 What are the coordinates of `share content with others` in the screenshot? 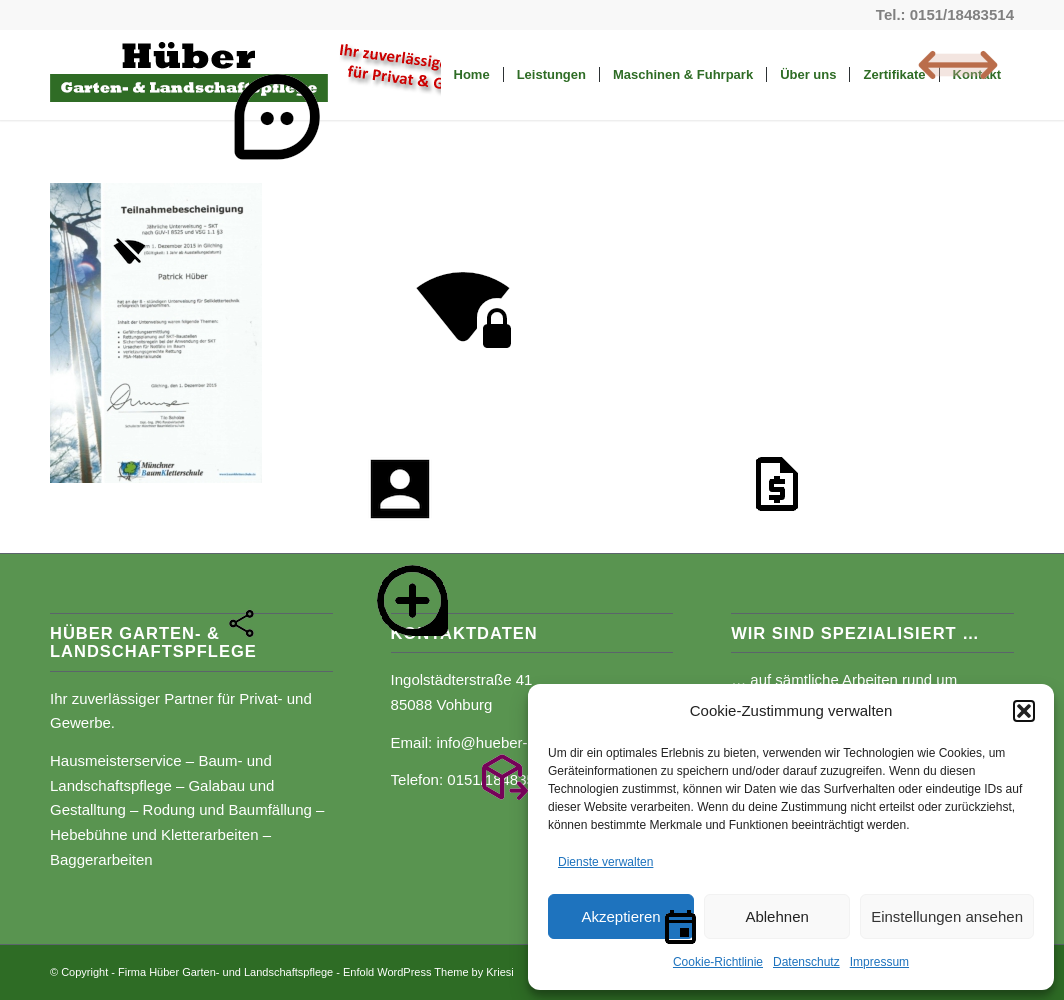 It's located at (241, 623).